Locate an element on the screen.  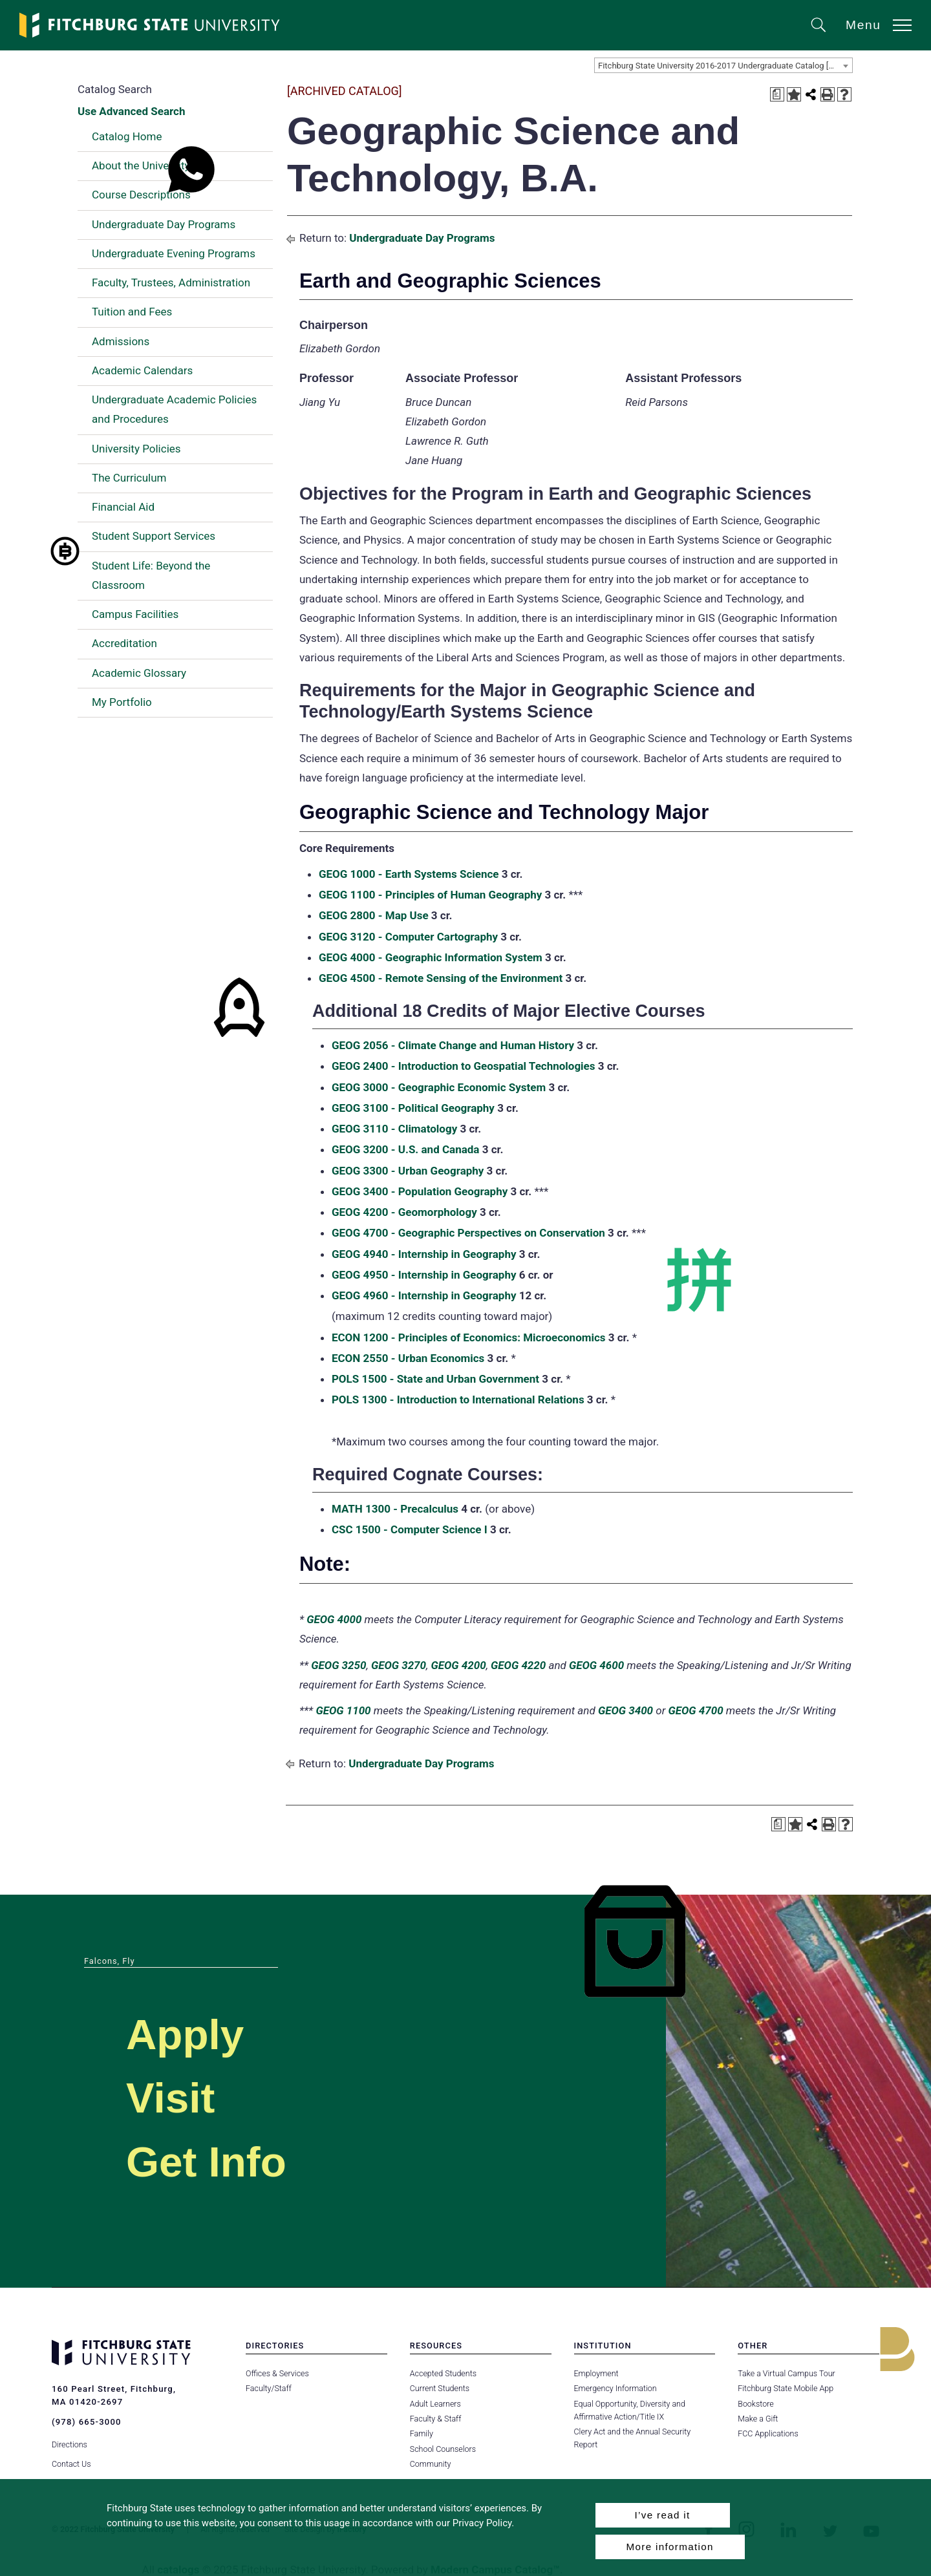
access bitcoin wallet or cryptocurrency features is located at coordinates (65, 551).